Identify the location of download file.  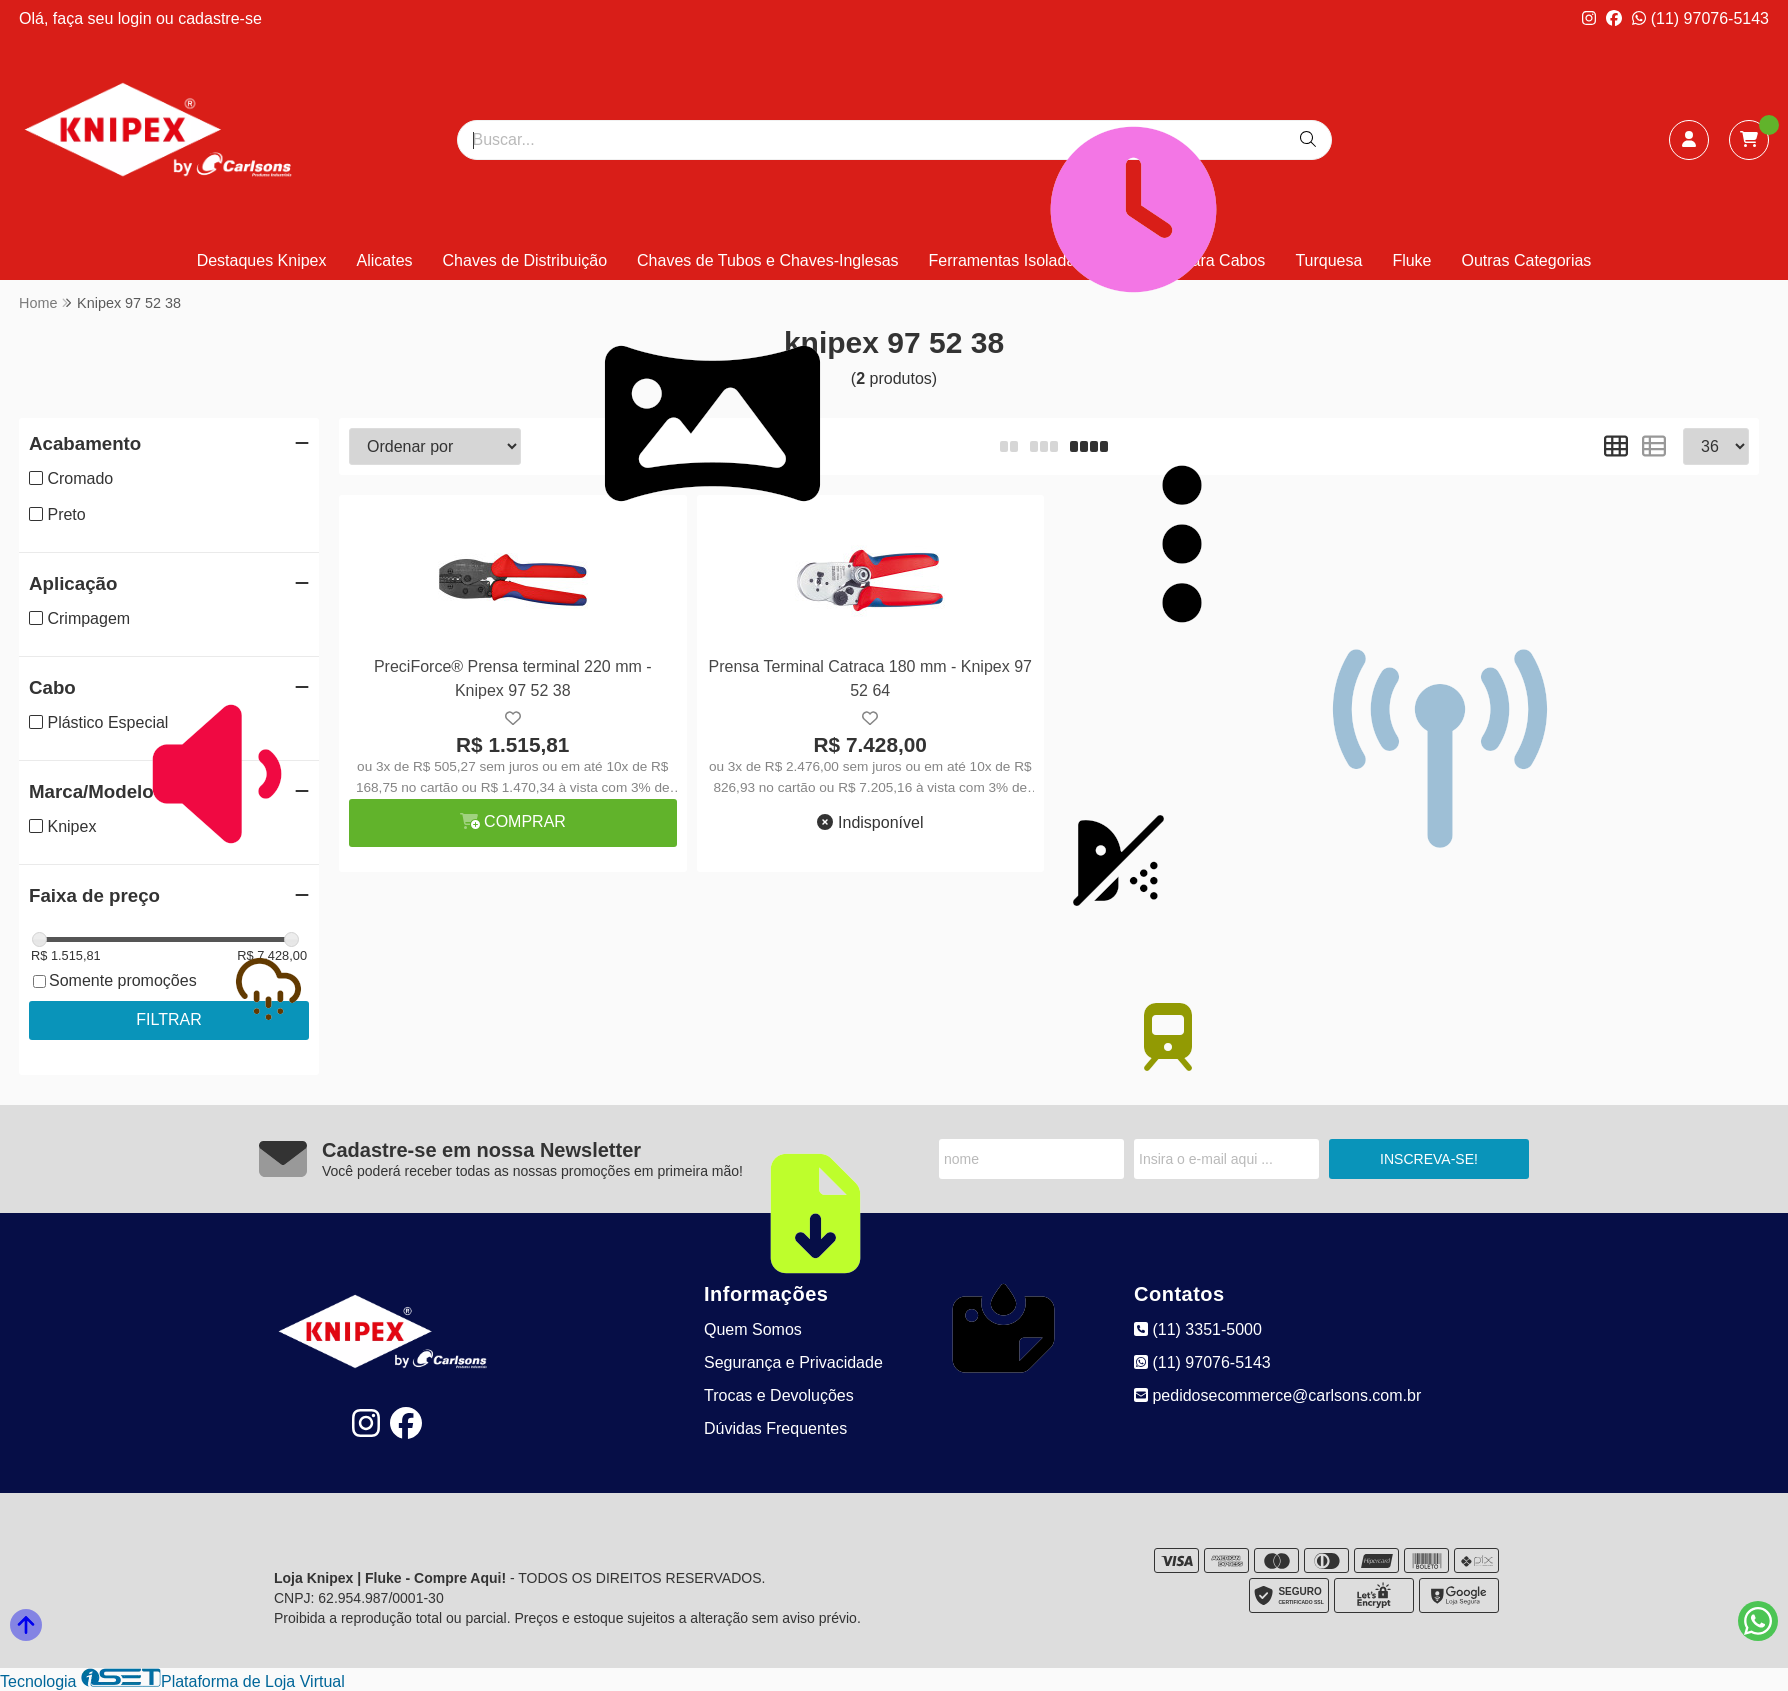
(815, 1213).